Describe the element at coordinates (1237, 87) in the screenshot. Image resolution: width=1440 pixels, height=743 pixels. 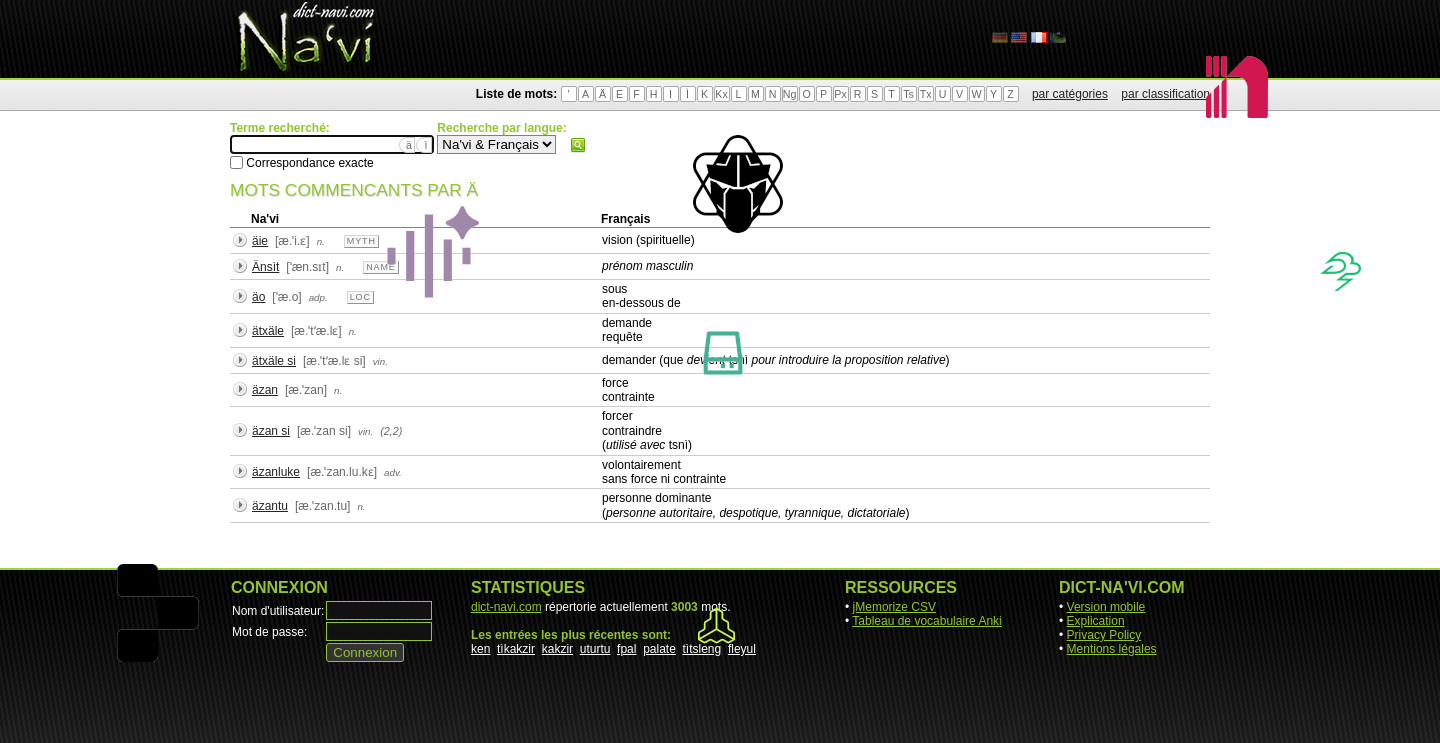
I see `infracost cloud cost estimation tool logo` at that location.